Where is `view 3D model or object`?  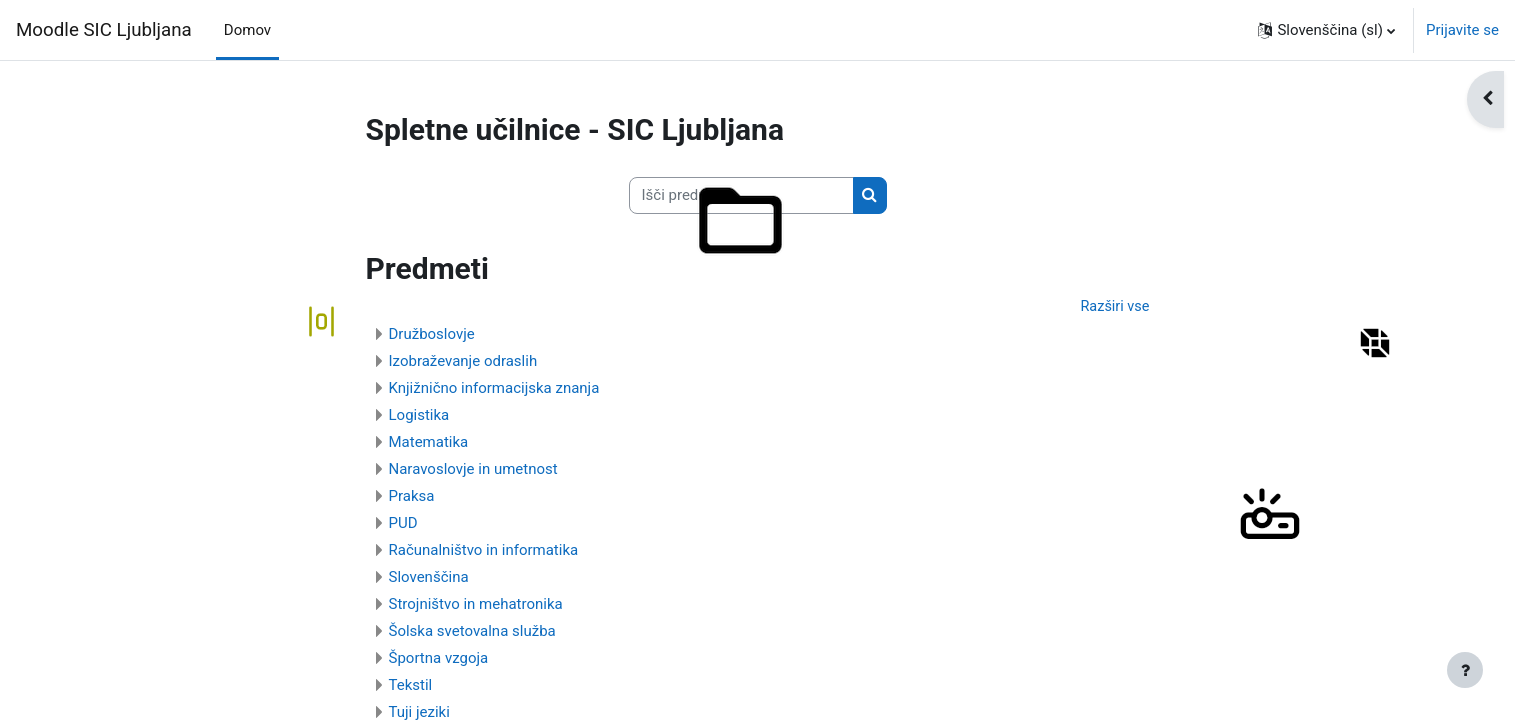 view 3D model or object is located at coordinates (1375, 343).